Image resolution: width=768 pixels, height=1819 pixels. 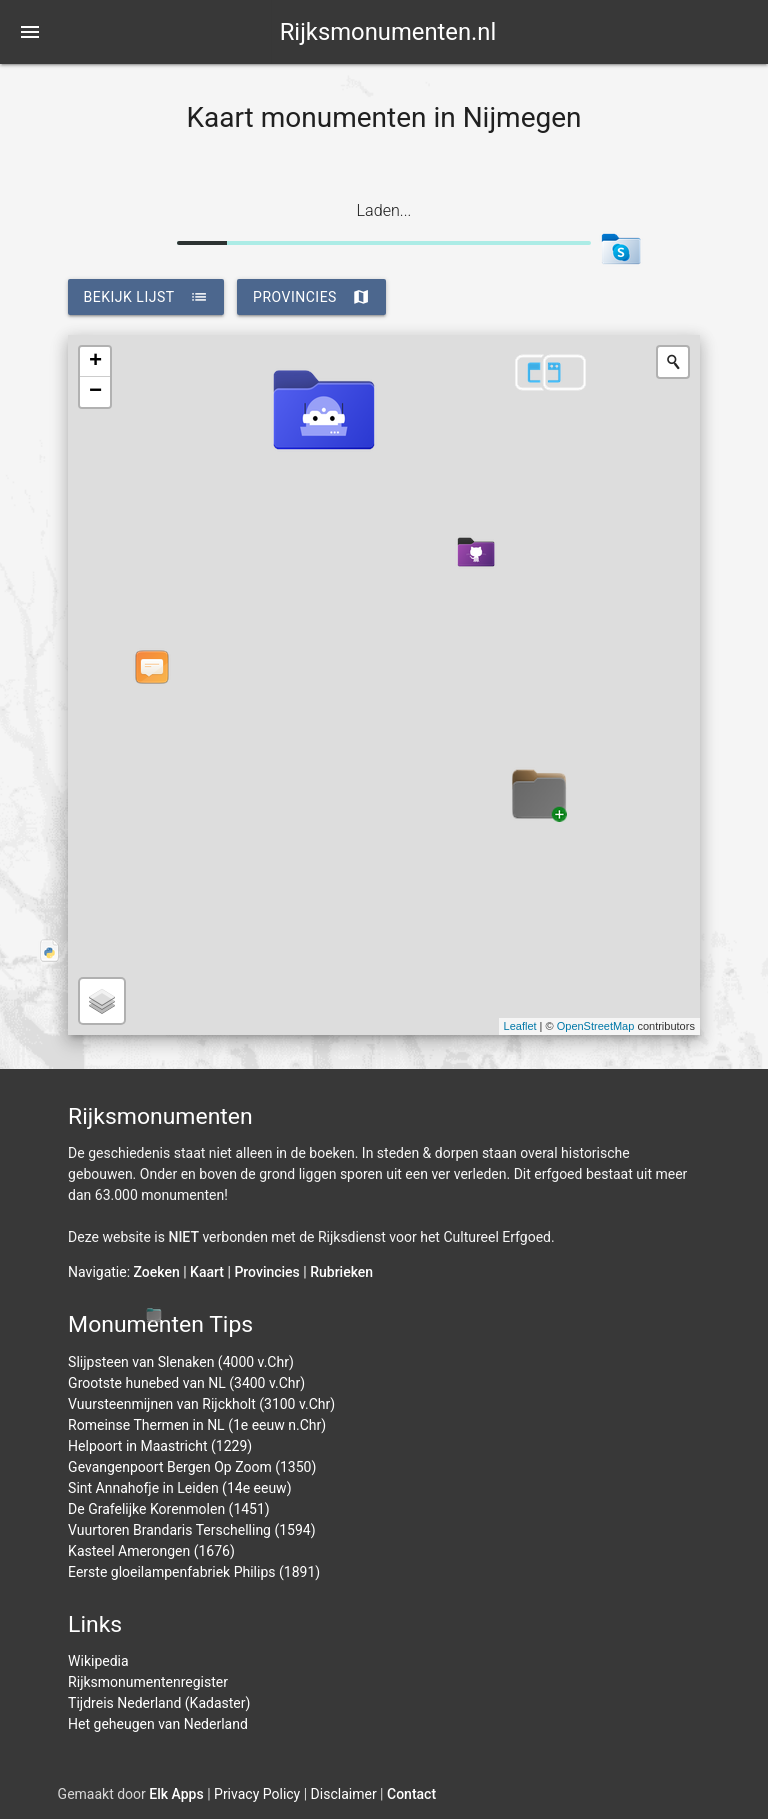 What do you see at coordinates (323, 412) in the screenshot?
I see `open folder containing discord bot files` at bounding box center [323, 412].